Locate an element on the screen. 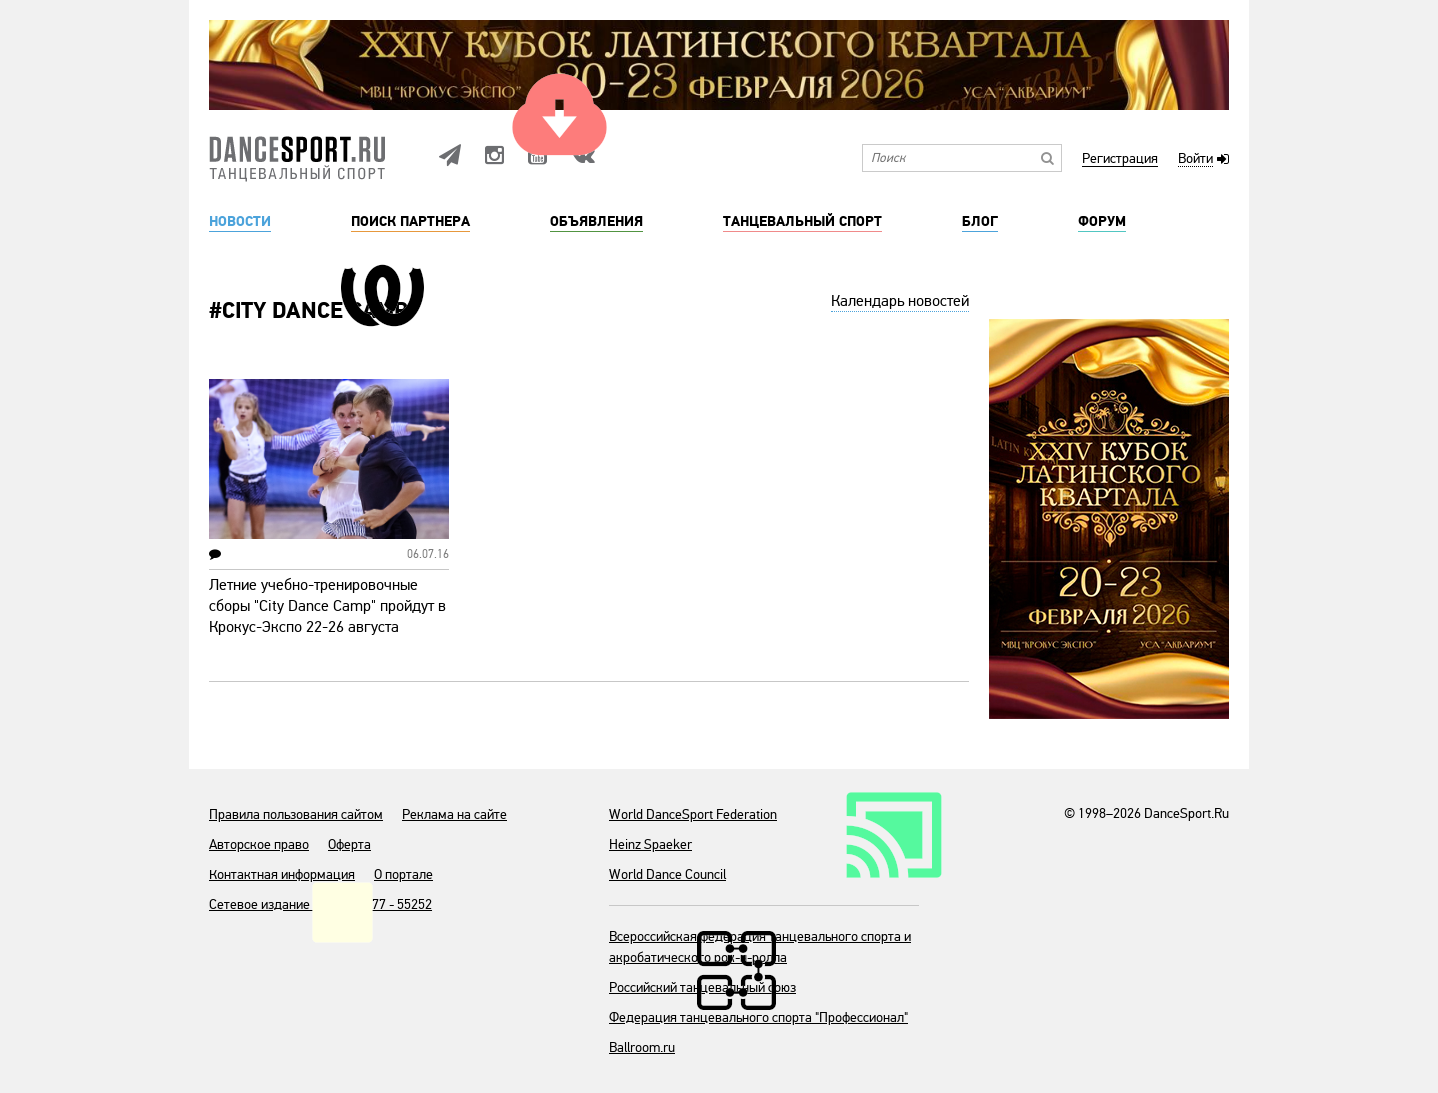  stop media playback is located at coordinates (342, 912).